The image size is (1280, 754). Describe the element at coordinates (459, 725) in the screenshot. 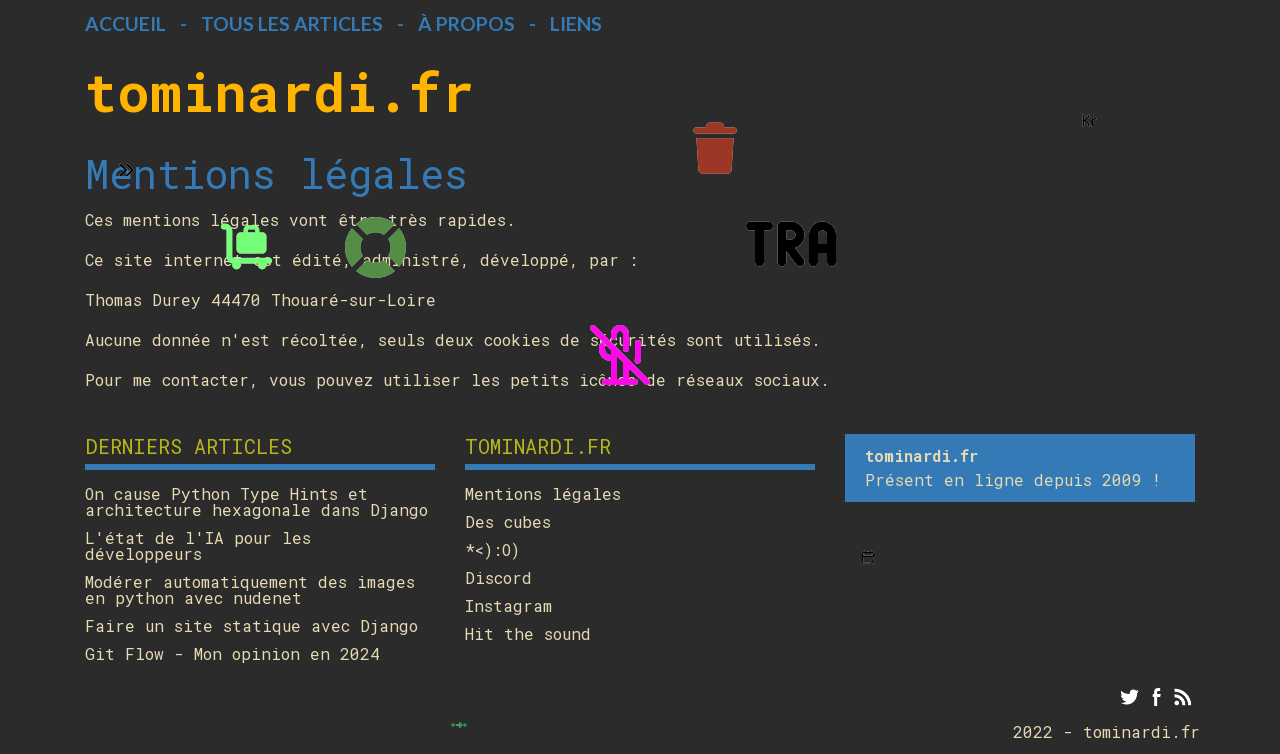

I see `open citymapper for transit directions` at that location.